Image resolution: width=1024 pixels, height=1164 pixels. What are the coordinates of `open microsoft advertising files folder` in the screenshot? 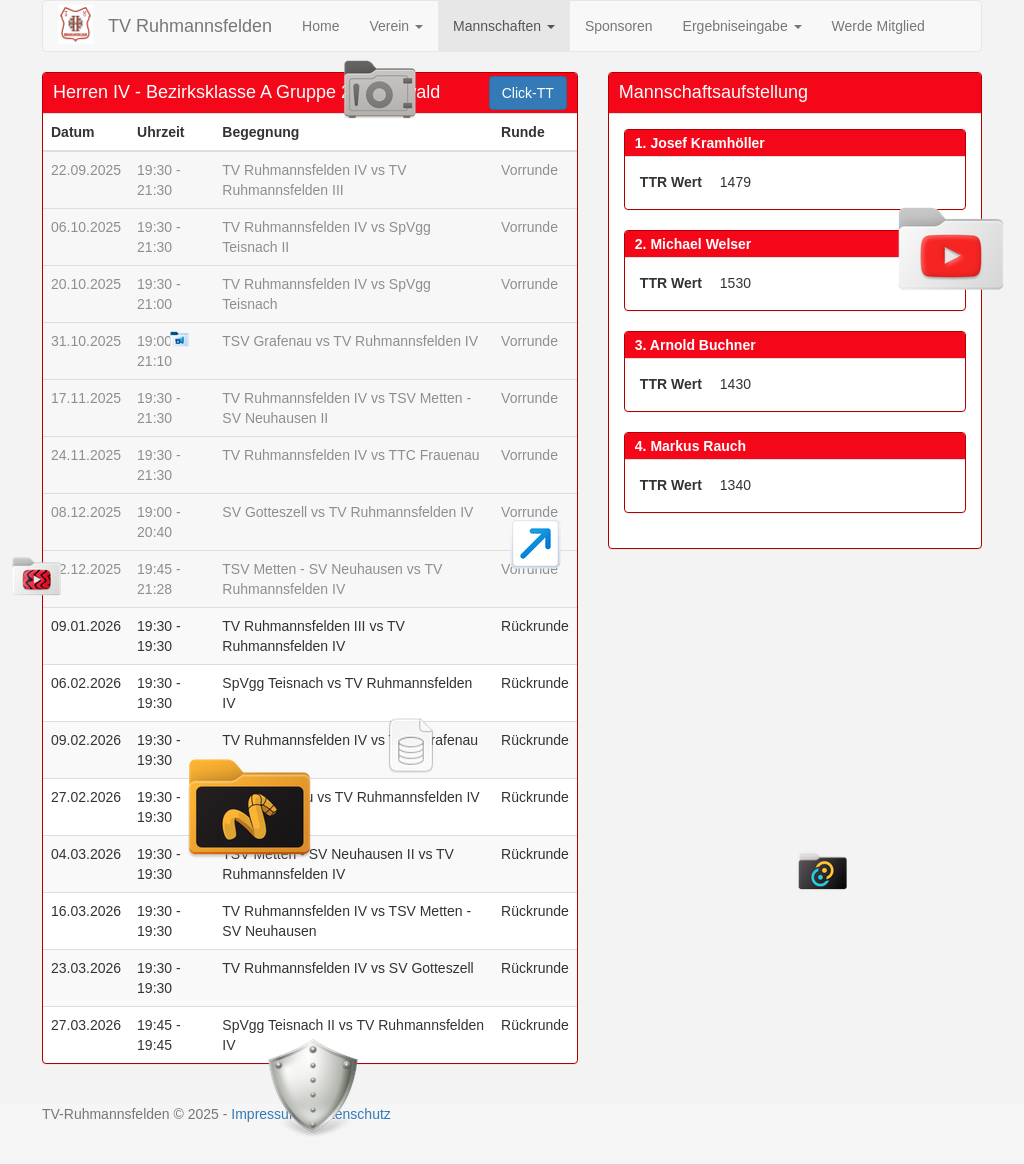 It's located at (179, 339).